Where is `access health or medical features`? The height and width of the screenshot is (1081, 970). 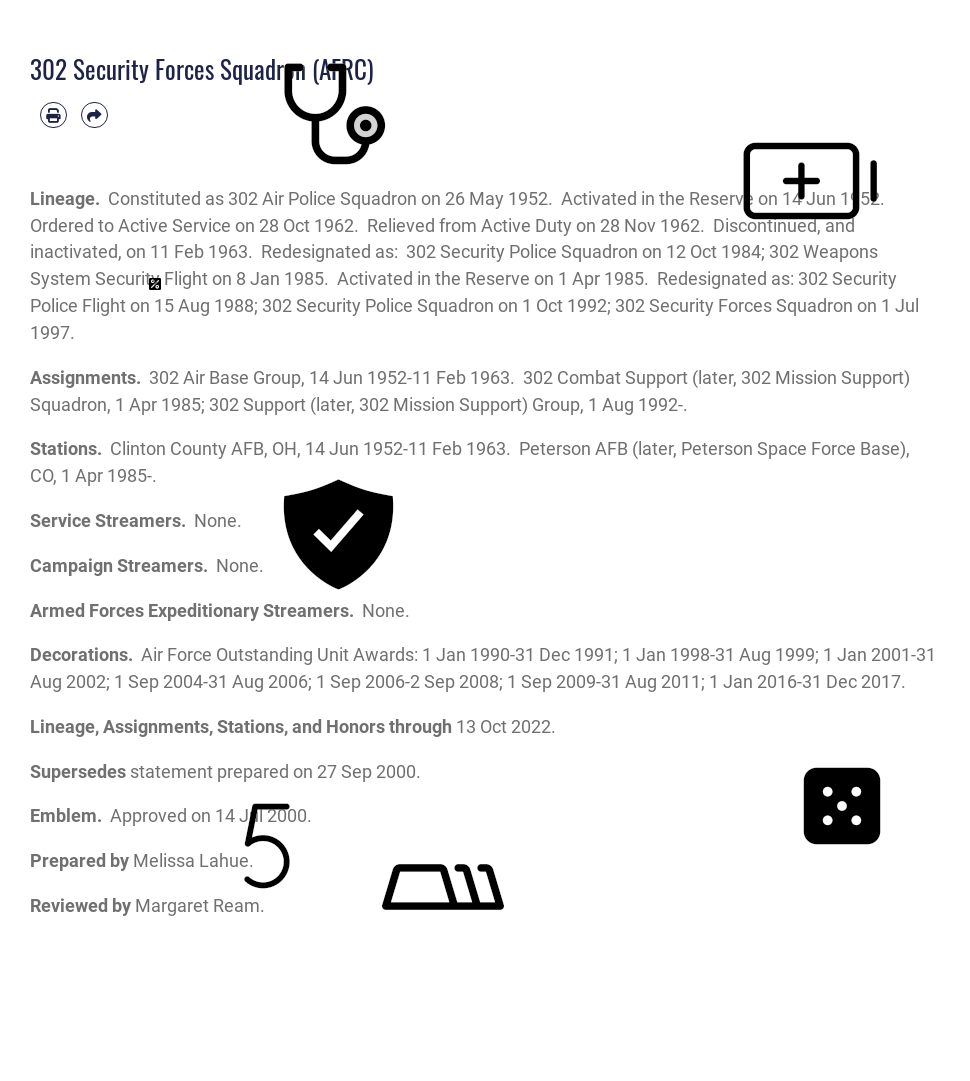
access health or medical features is located at coordinates (327, 110).